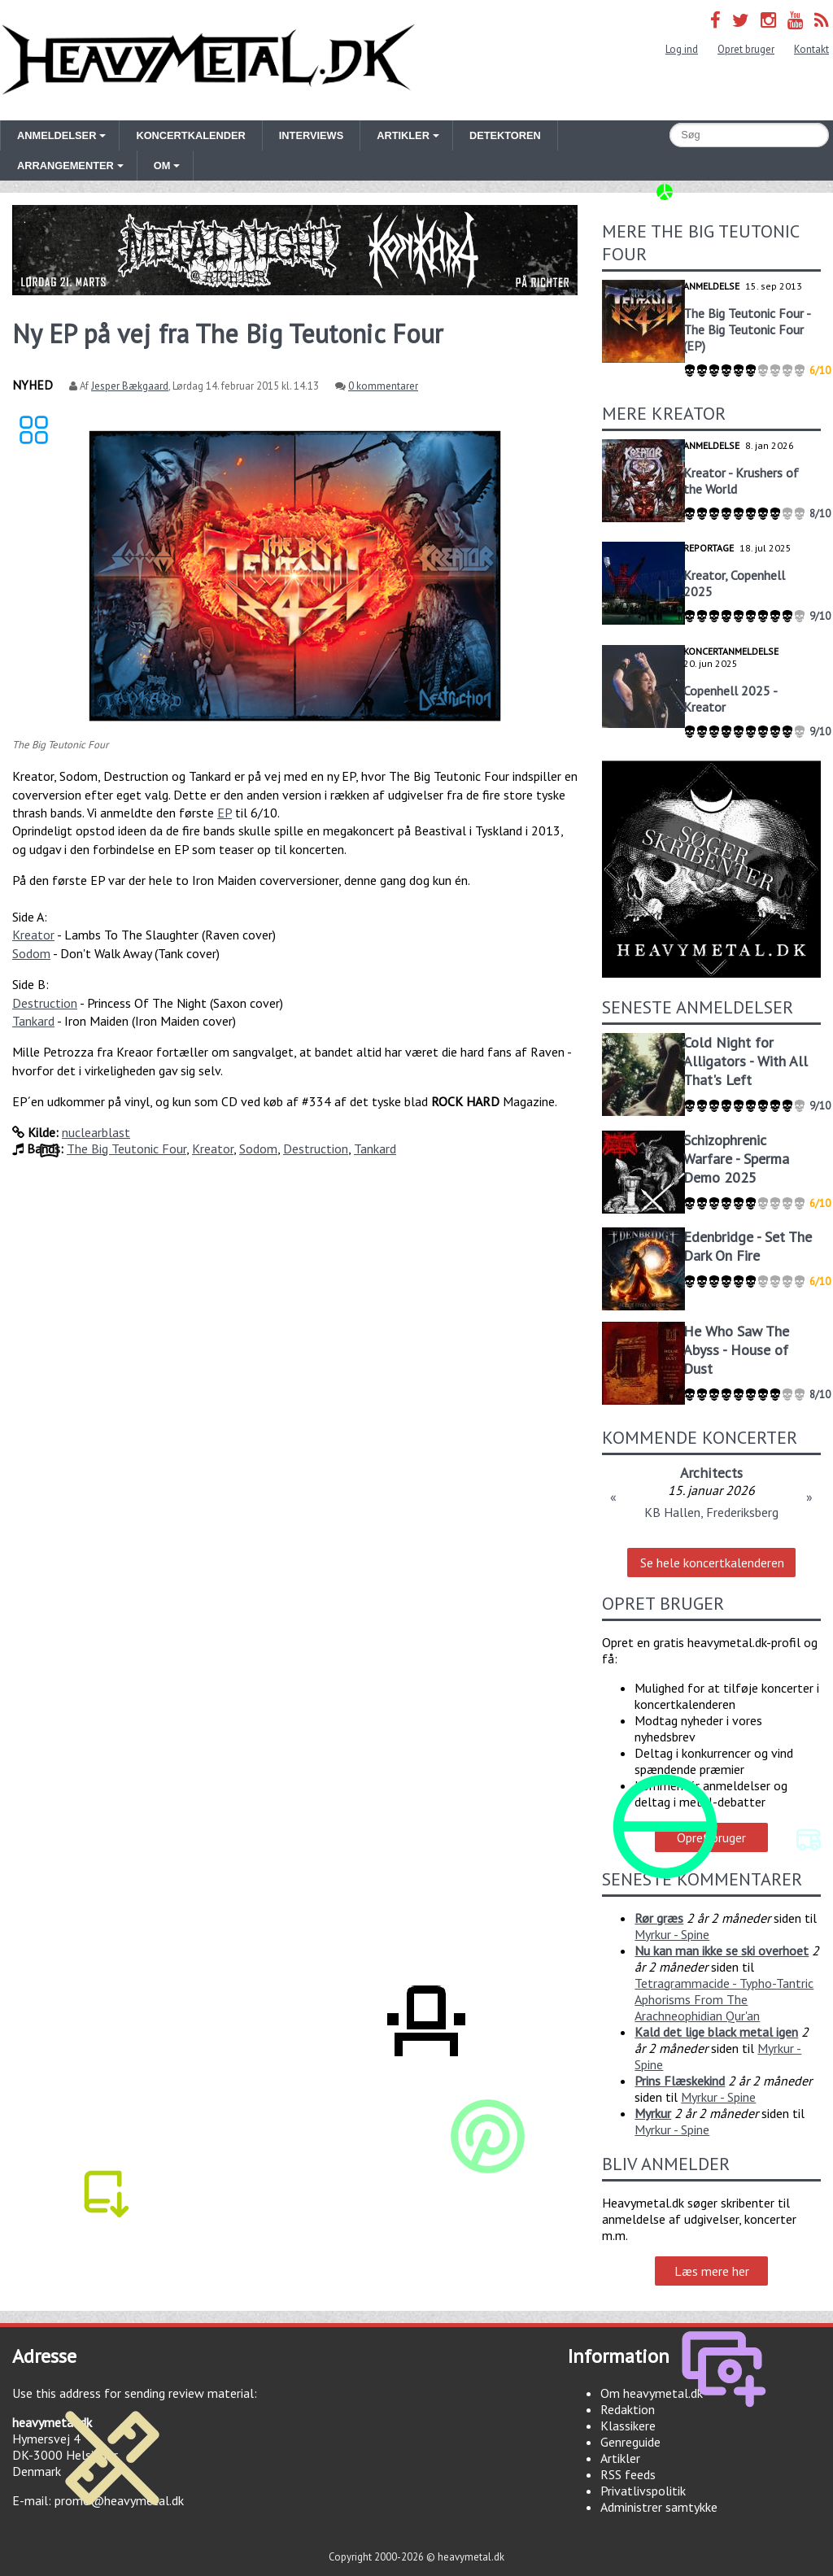 This screenshot has height=2576, width=833. I want to click on download an ebook or publication, so click(105, 2191).